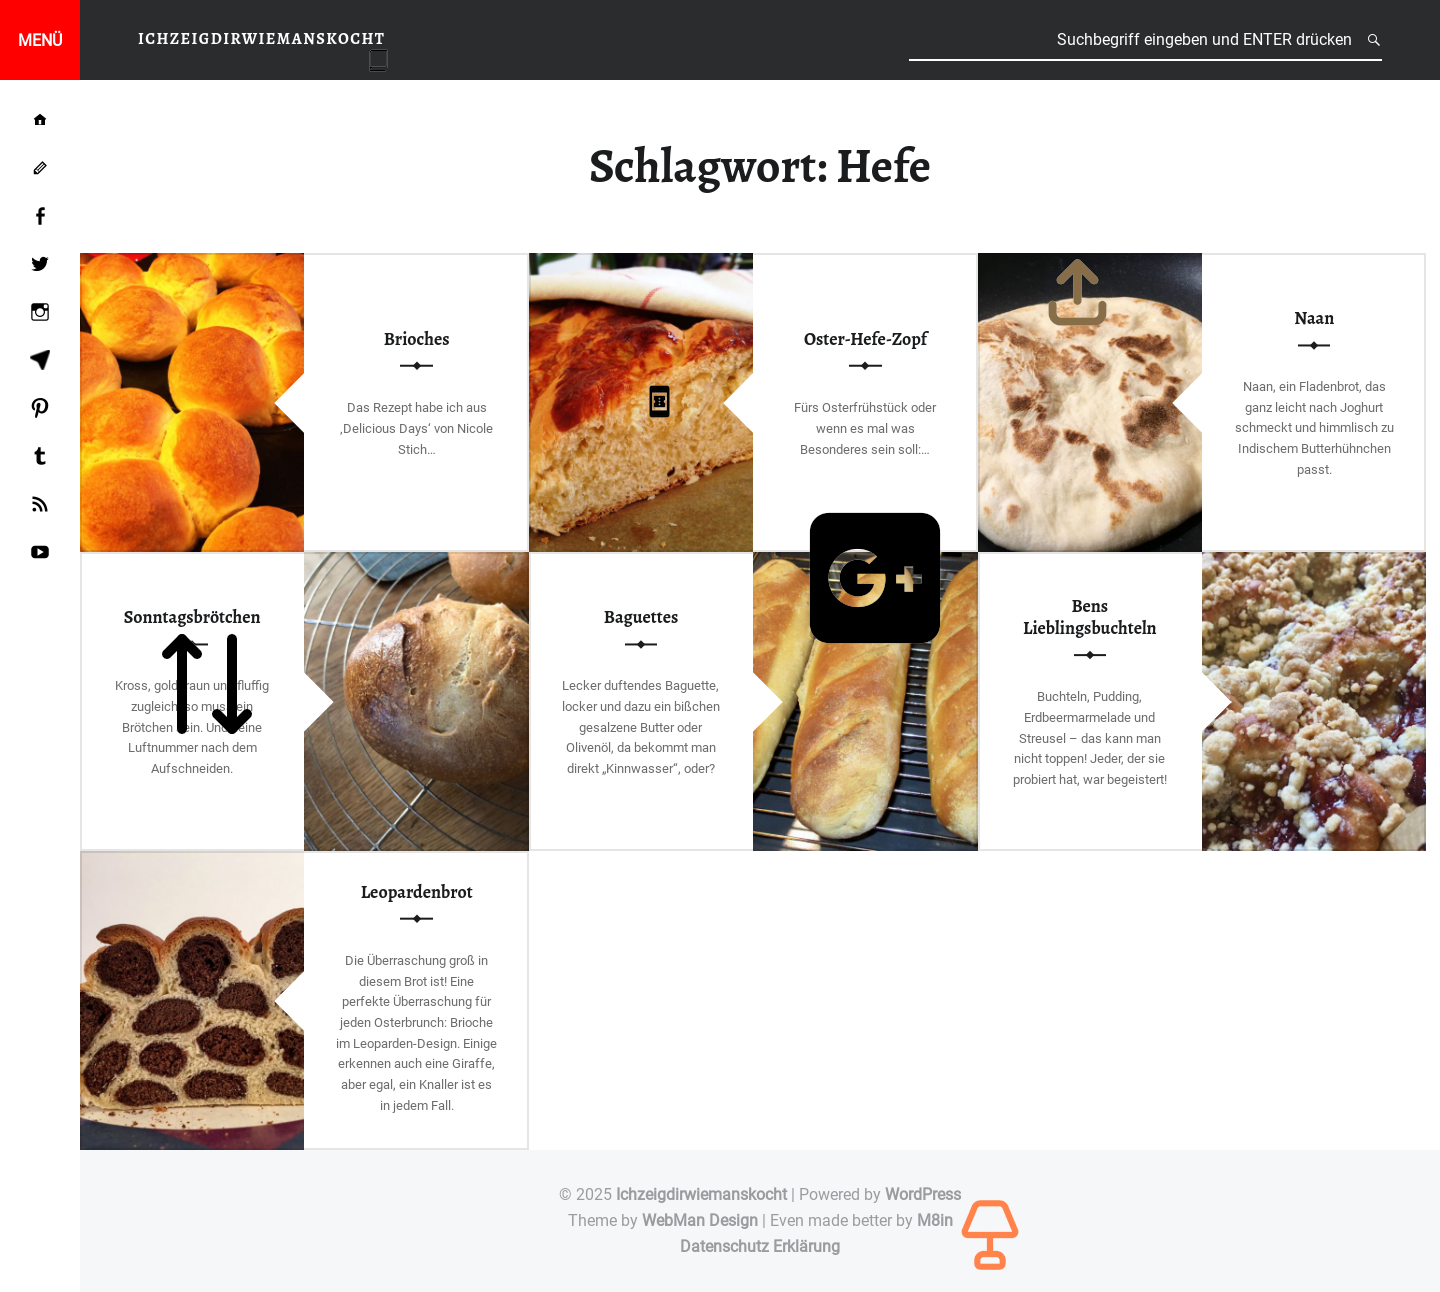 The height and width of the screenshot is (1292, 1440). Describe the element at coordinates (207, 684) in the screenshot. I see `sort items in ascending or descending order` at that location.